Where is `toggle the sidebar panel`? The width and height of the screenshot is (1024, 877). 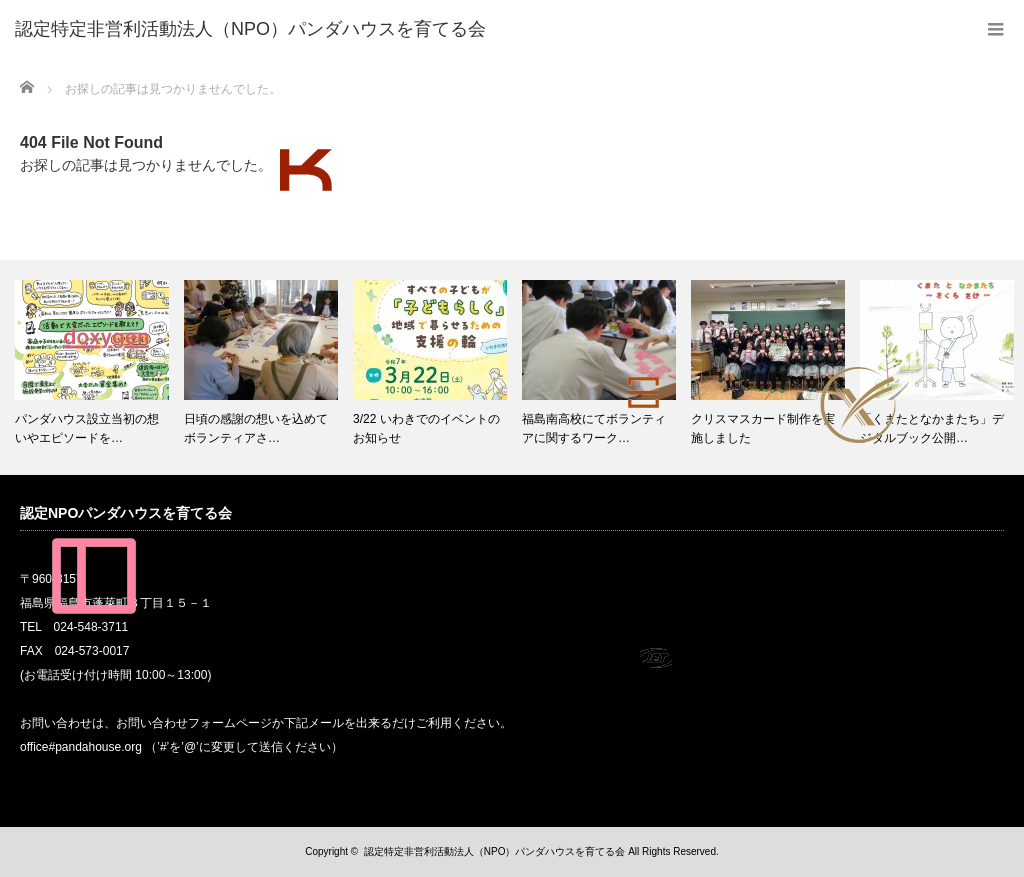
toggle the sidebar panel is located at coordinates (94, 576).